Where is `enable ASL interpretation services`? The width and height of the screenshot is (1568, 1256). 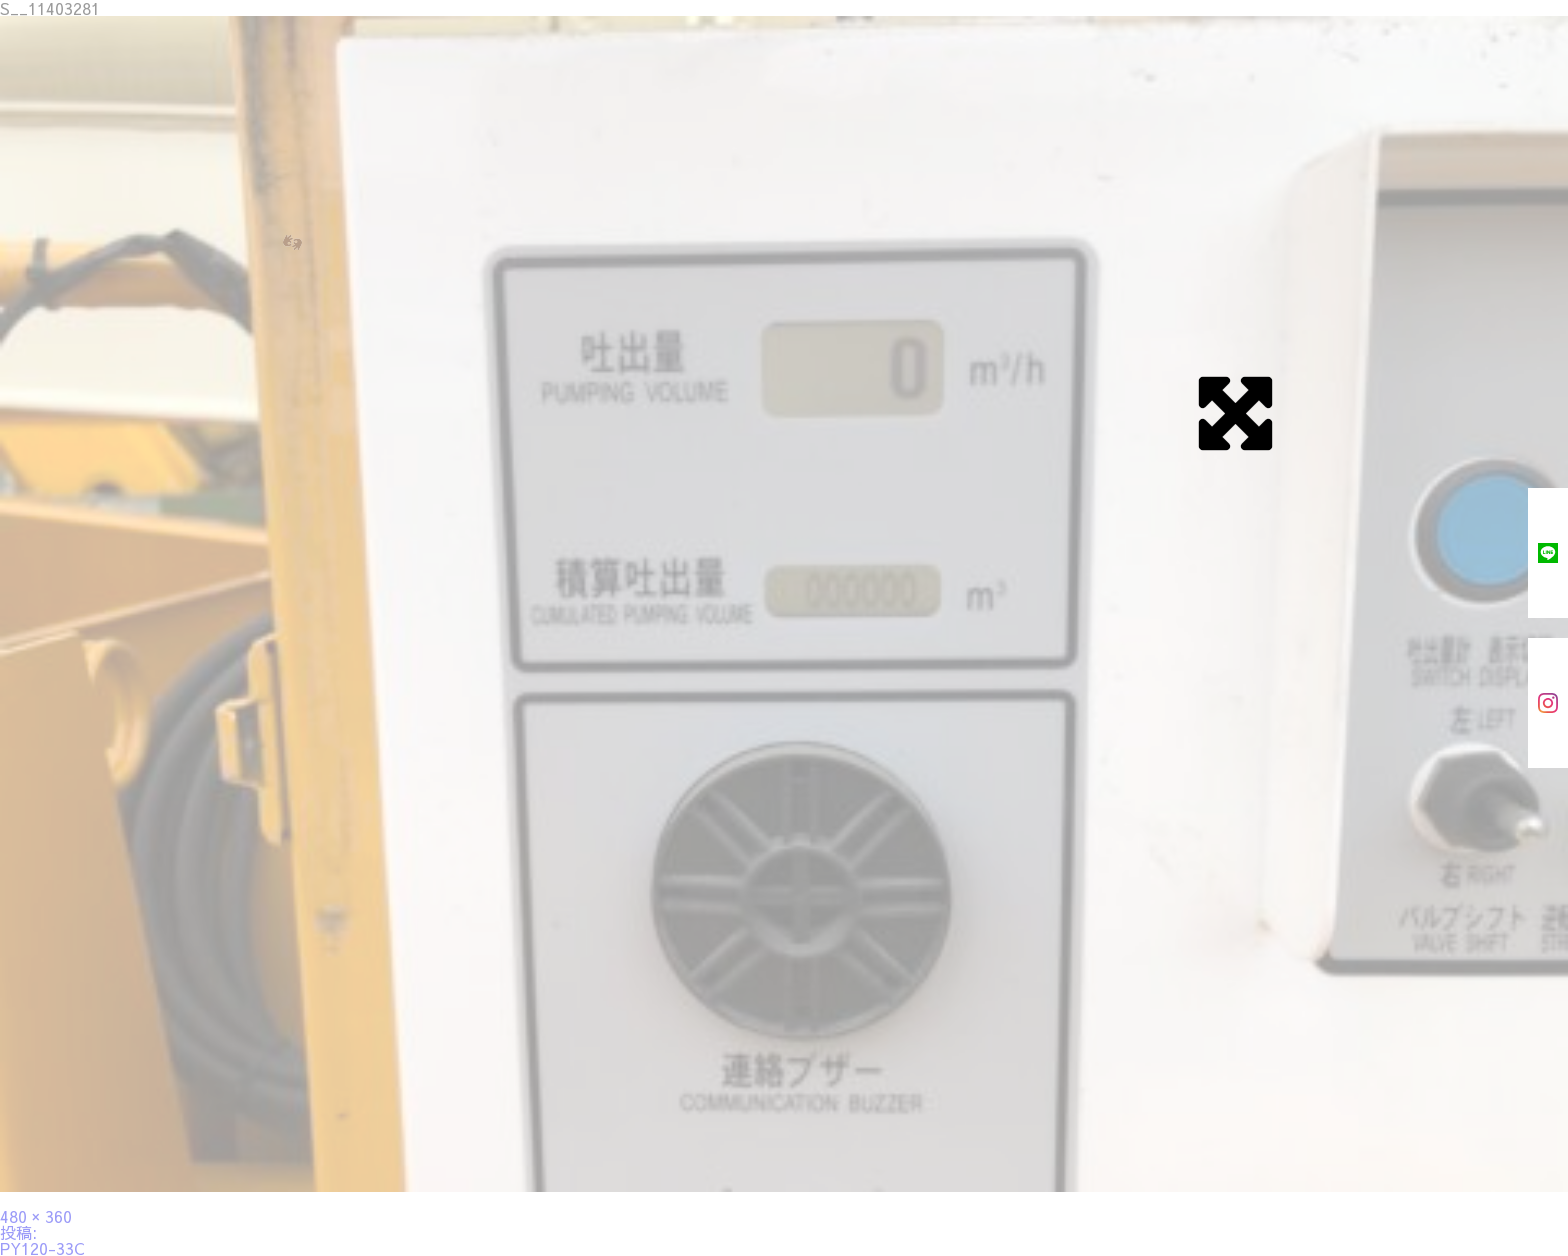 enable ASL interpretation services is located at coordinates (292, 242).